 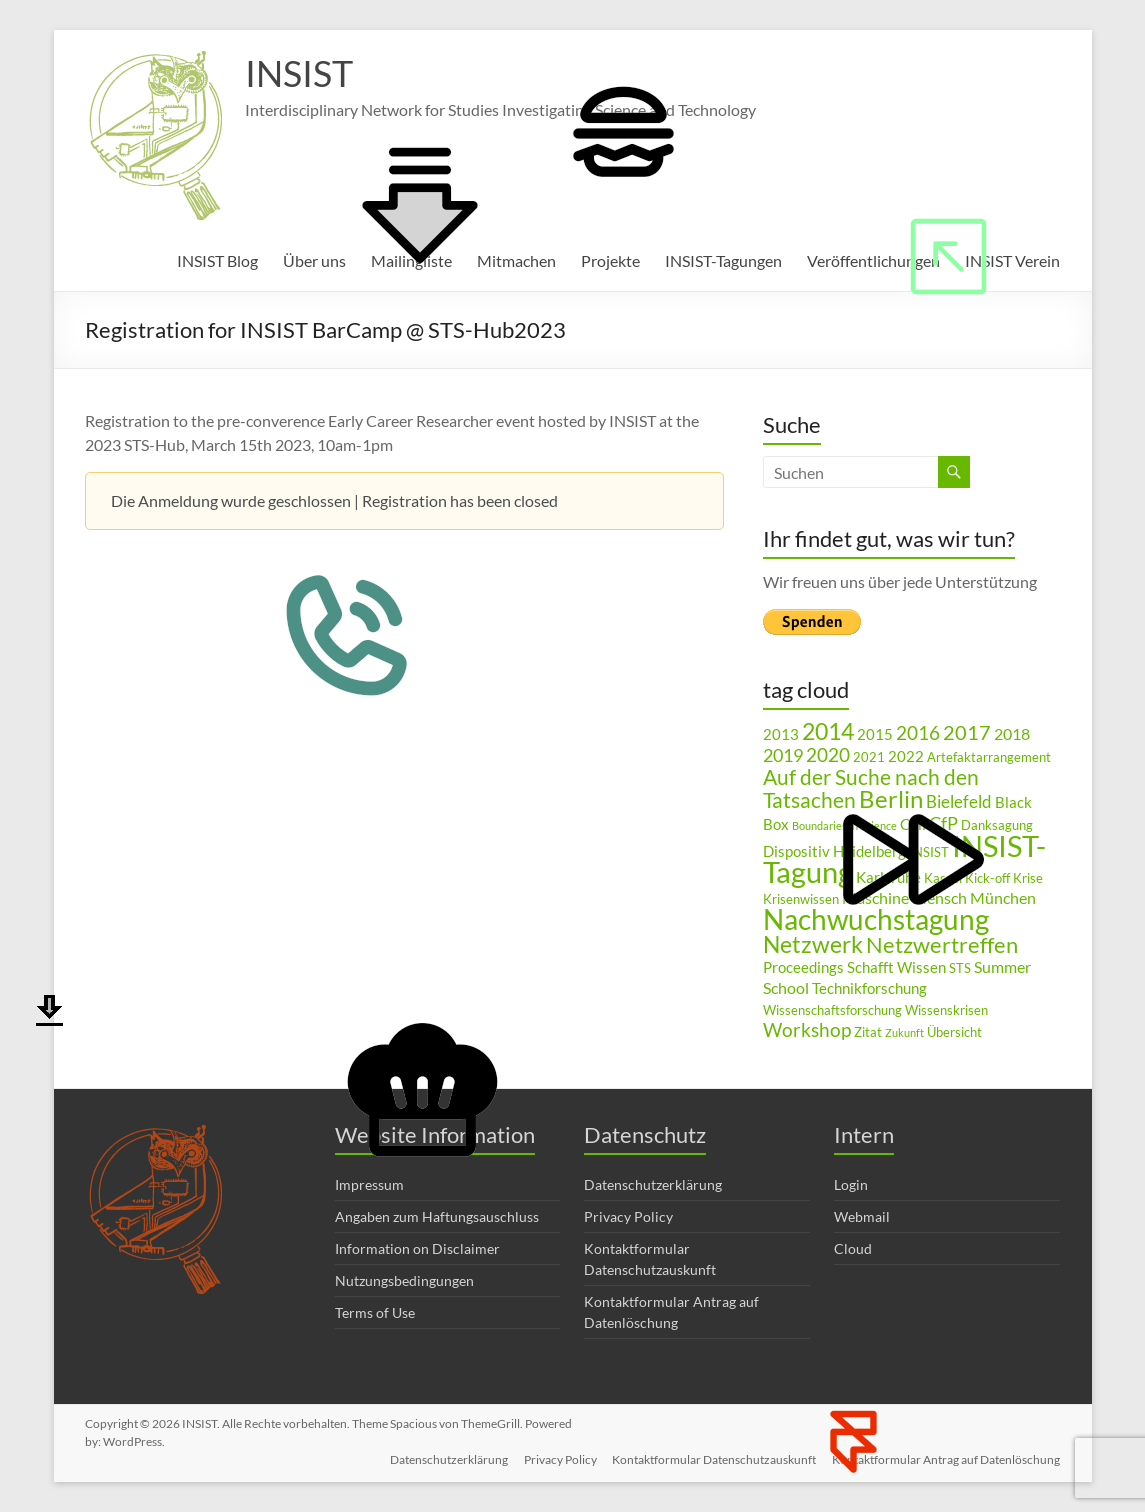 I want to click on navigate to the top-left or go back diagonally, so click(x=948, y=256).